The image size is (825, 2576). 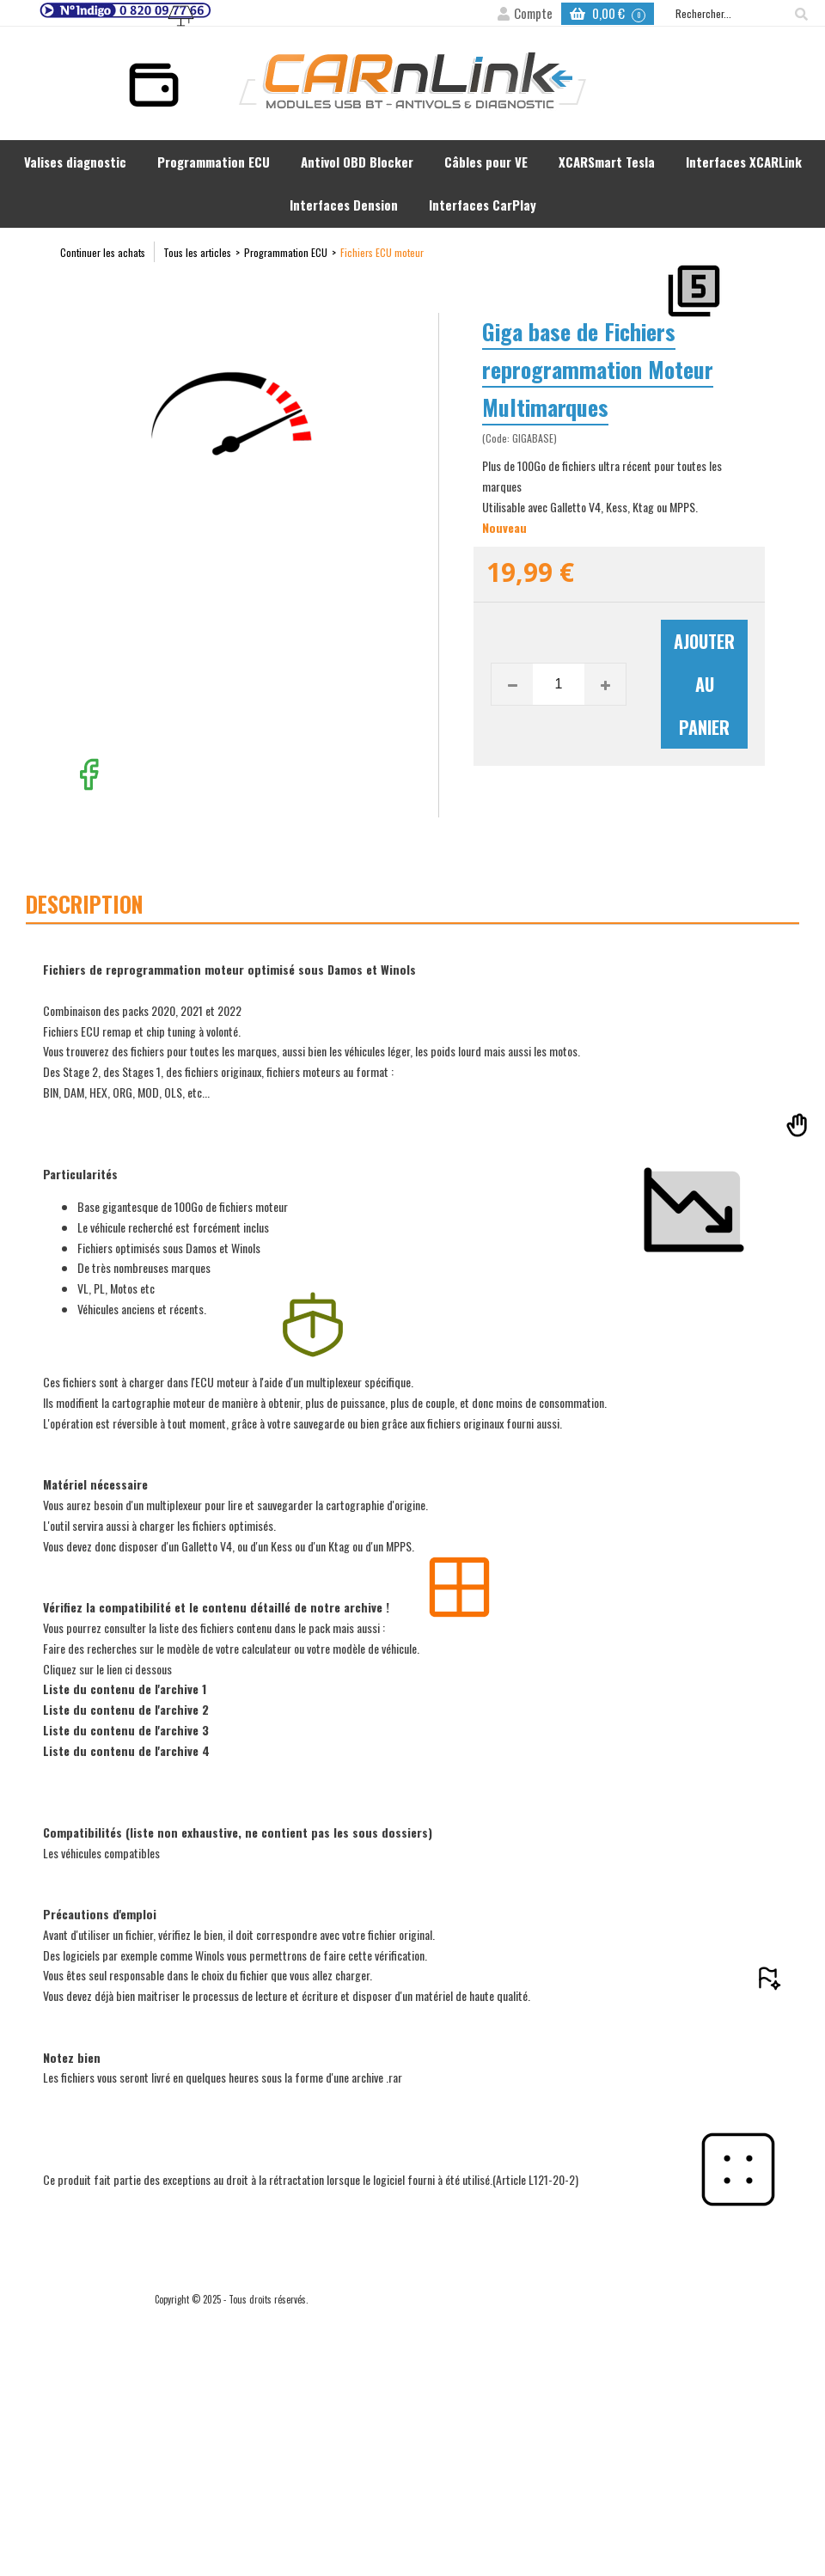 I want to click on toggle desk lamp or reading light, so click(x=180, y=15).